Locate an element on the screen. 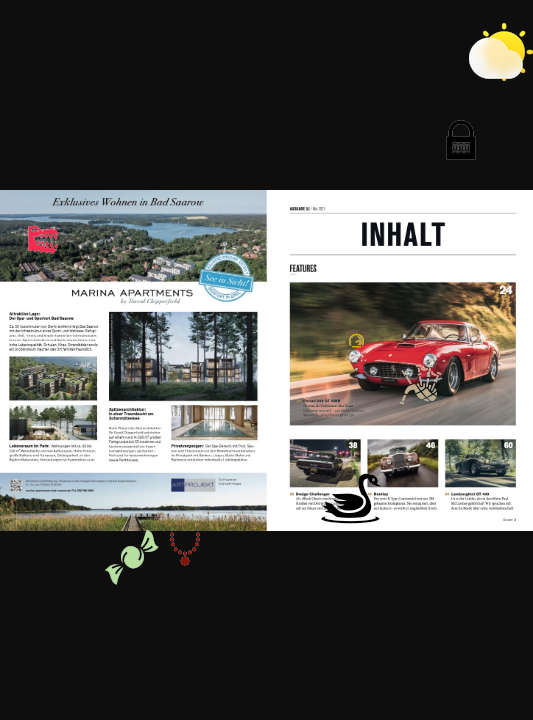  indicates a danger or hazard zone in a game is located at coordinates (43, 240).